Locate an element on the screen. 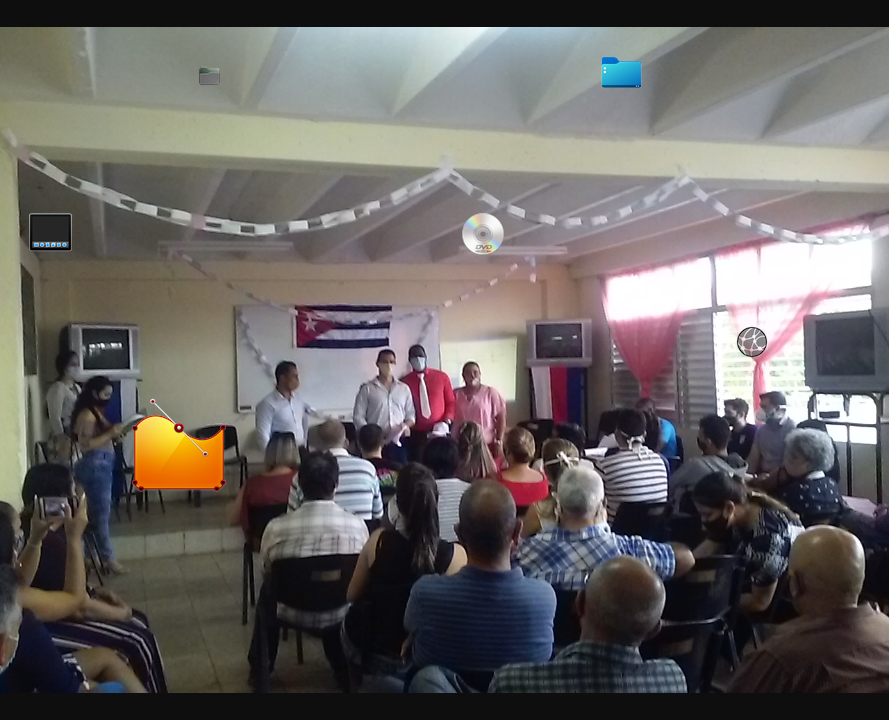  indicates an open or currently accessed folder is located at coordinates (209, 75).